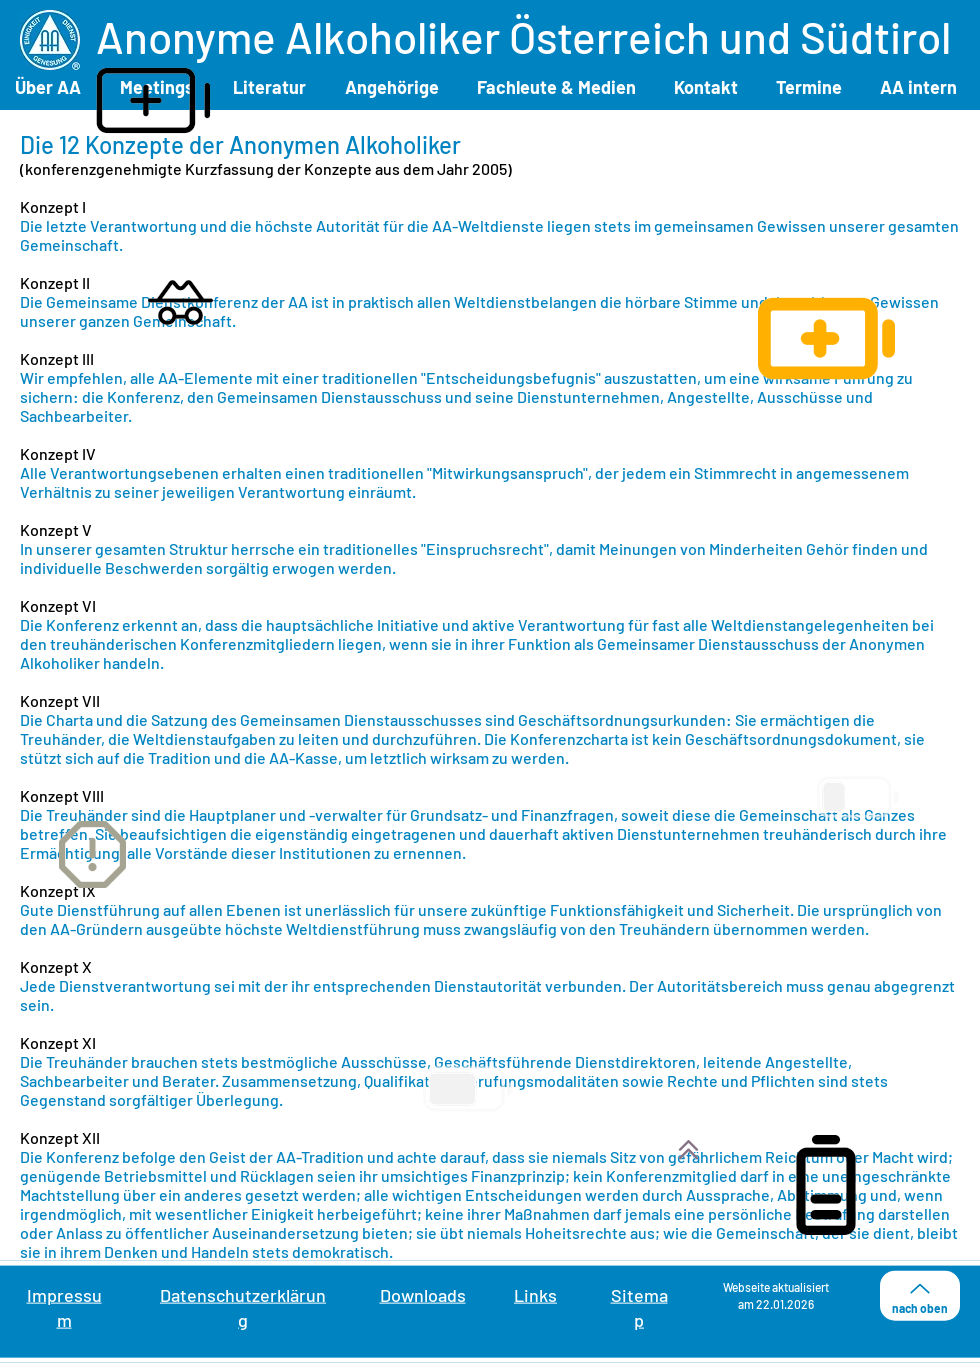 The image size is (980, 1363). Describe the element at coordinates (858, 797) in the screenshot. I see `indicates battery level at 30%` at that location.